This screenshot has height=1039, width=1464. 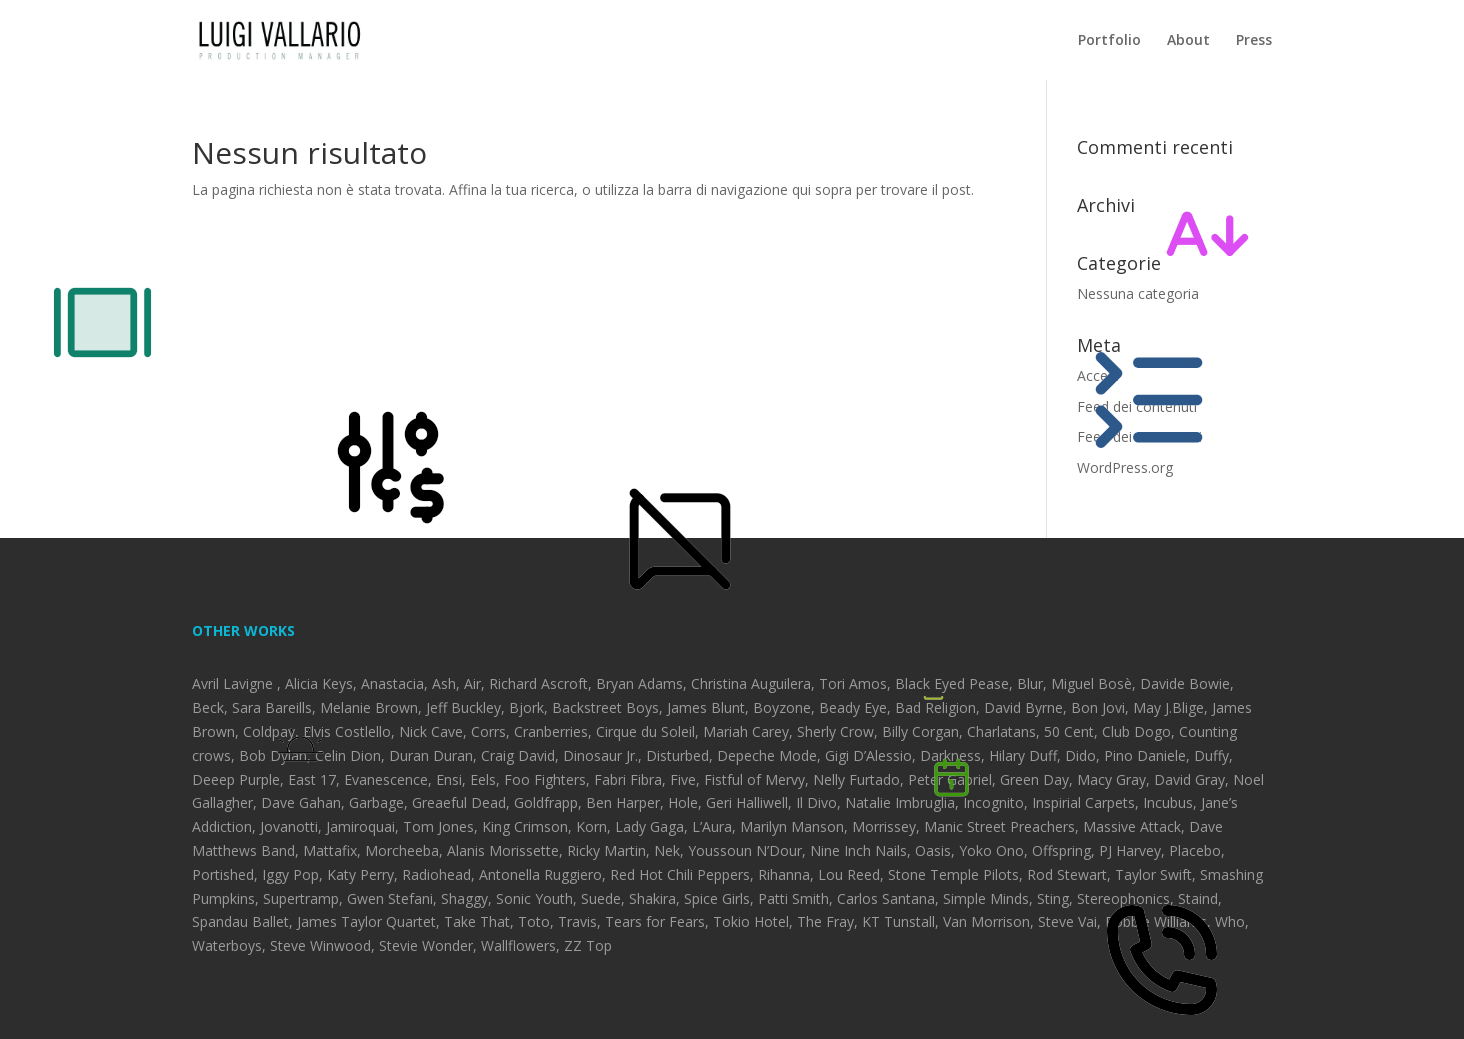 What do you see at coordinates (300, 746) in the screenshot?
I see `toggle sunrise or sunset display mode` at bounding box center [300, 746].